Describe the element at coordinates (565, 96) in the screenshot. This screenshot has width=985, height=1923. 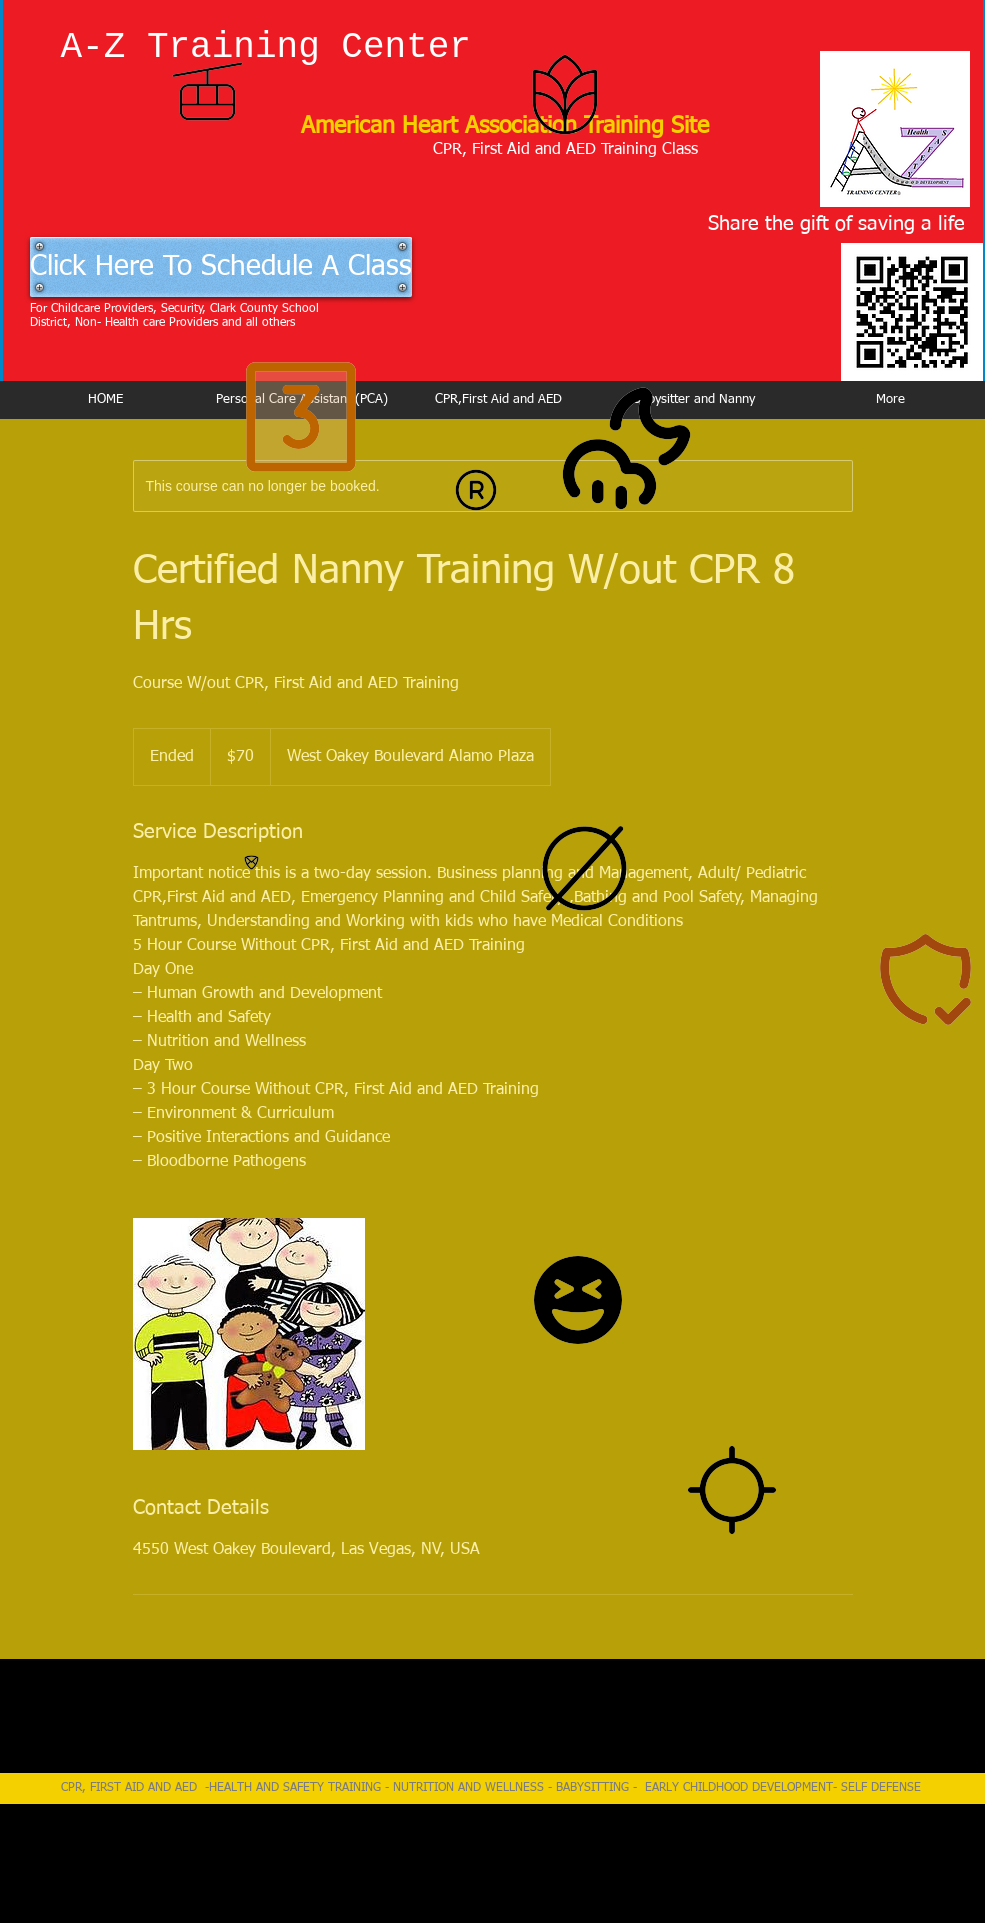
I see `indicates grain or wheat content in food items` at that location.